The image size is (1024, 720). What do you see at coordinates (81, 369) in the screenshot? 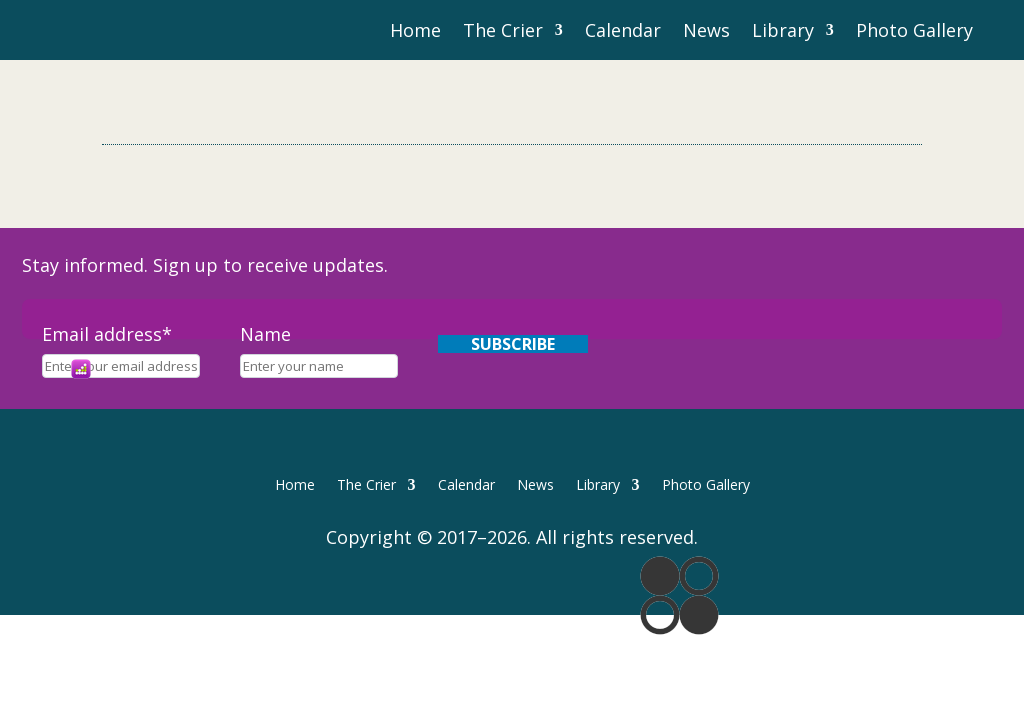
I see `launch the four in a row game app` at bounding box center [81, 369].